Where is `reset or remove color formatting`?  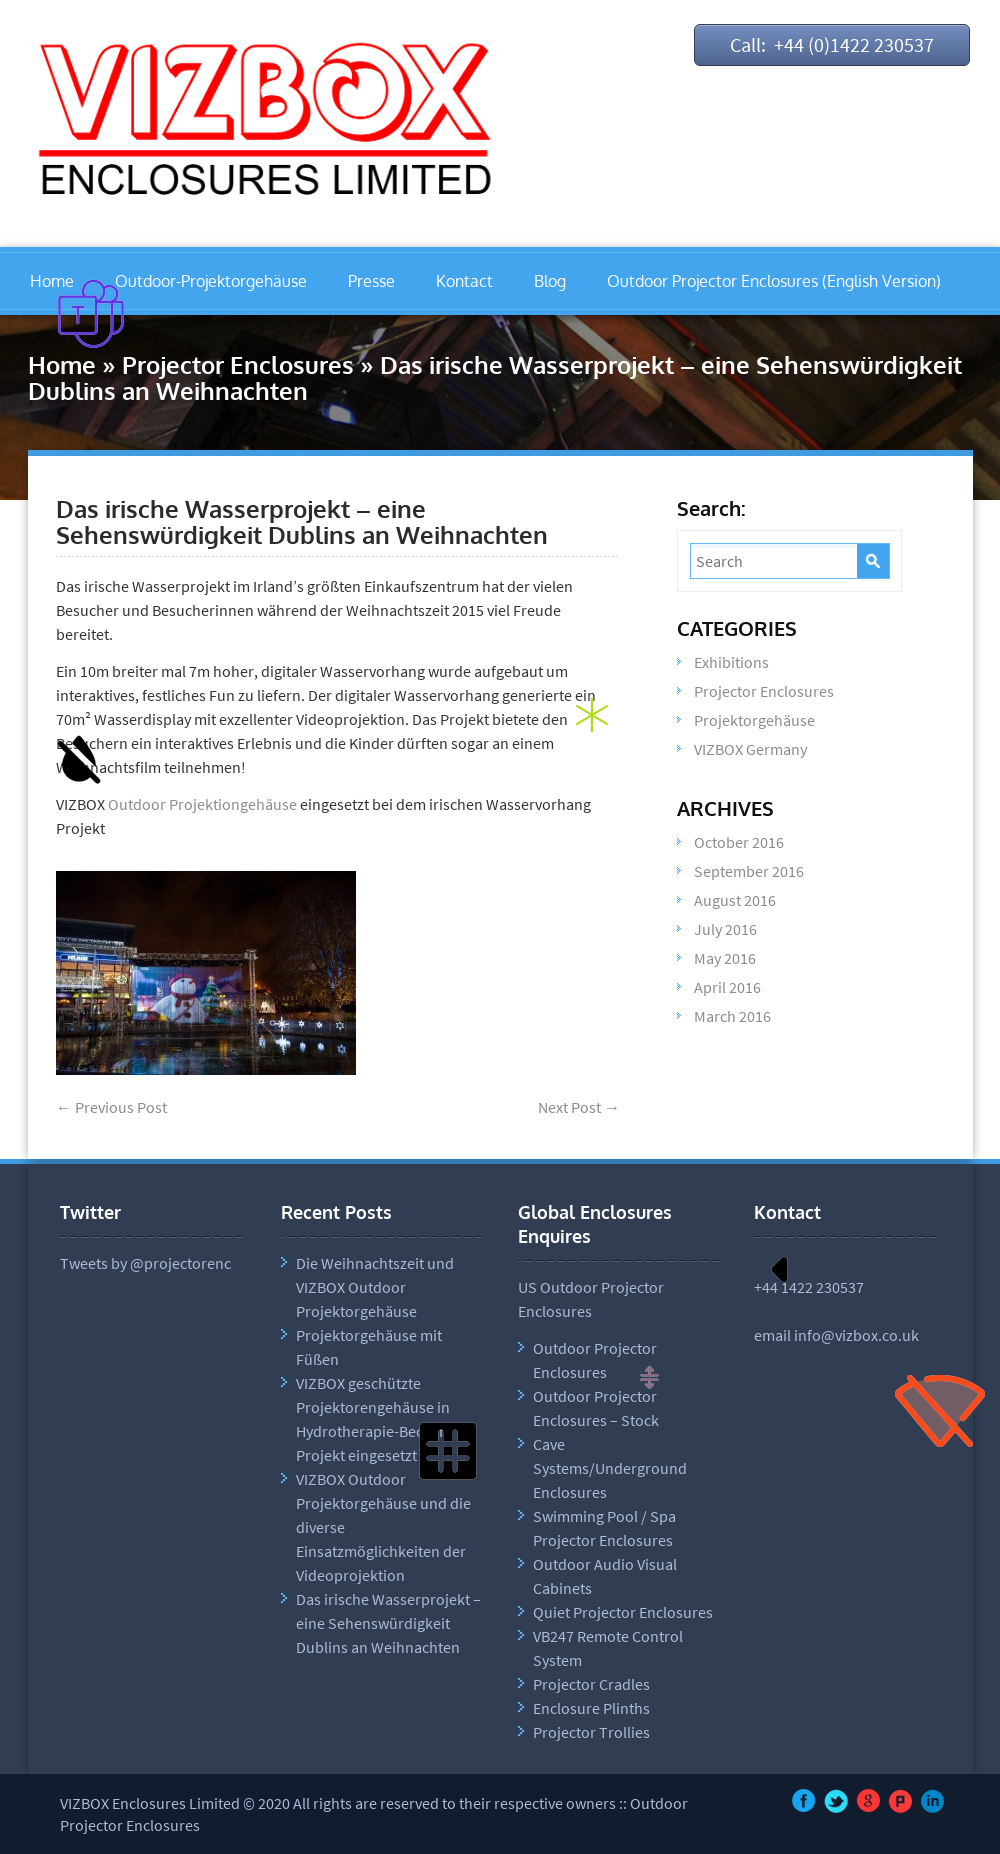
reset or remove color formatting is located at coordinates (79, 759).